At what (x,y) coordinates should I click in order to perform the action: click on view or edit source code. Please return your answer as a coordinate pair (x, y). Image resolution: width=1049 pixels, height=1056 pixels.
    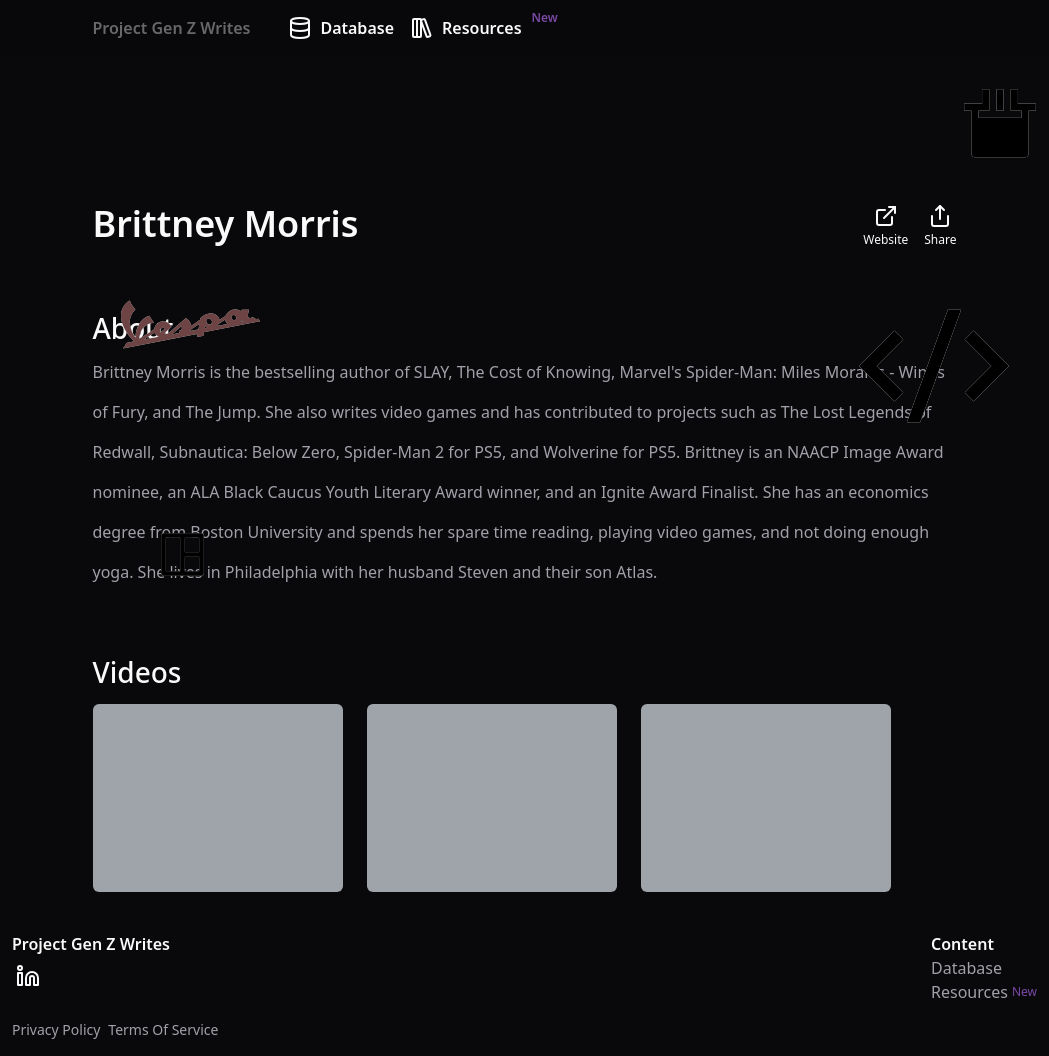
    Looking at the image, I should click on (934, 366).